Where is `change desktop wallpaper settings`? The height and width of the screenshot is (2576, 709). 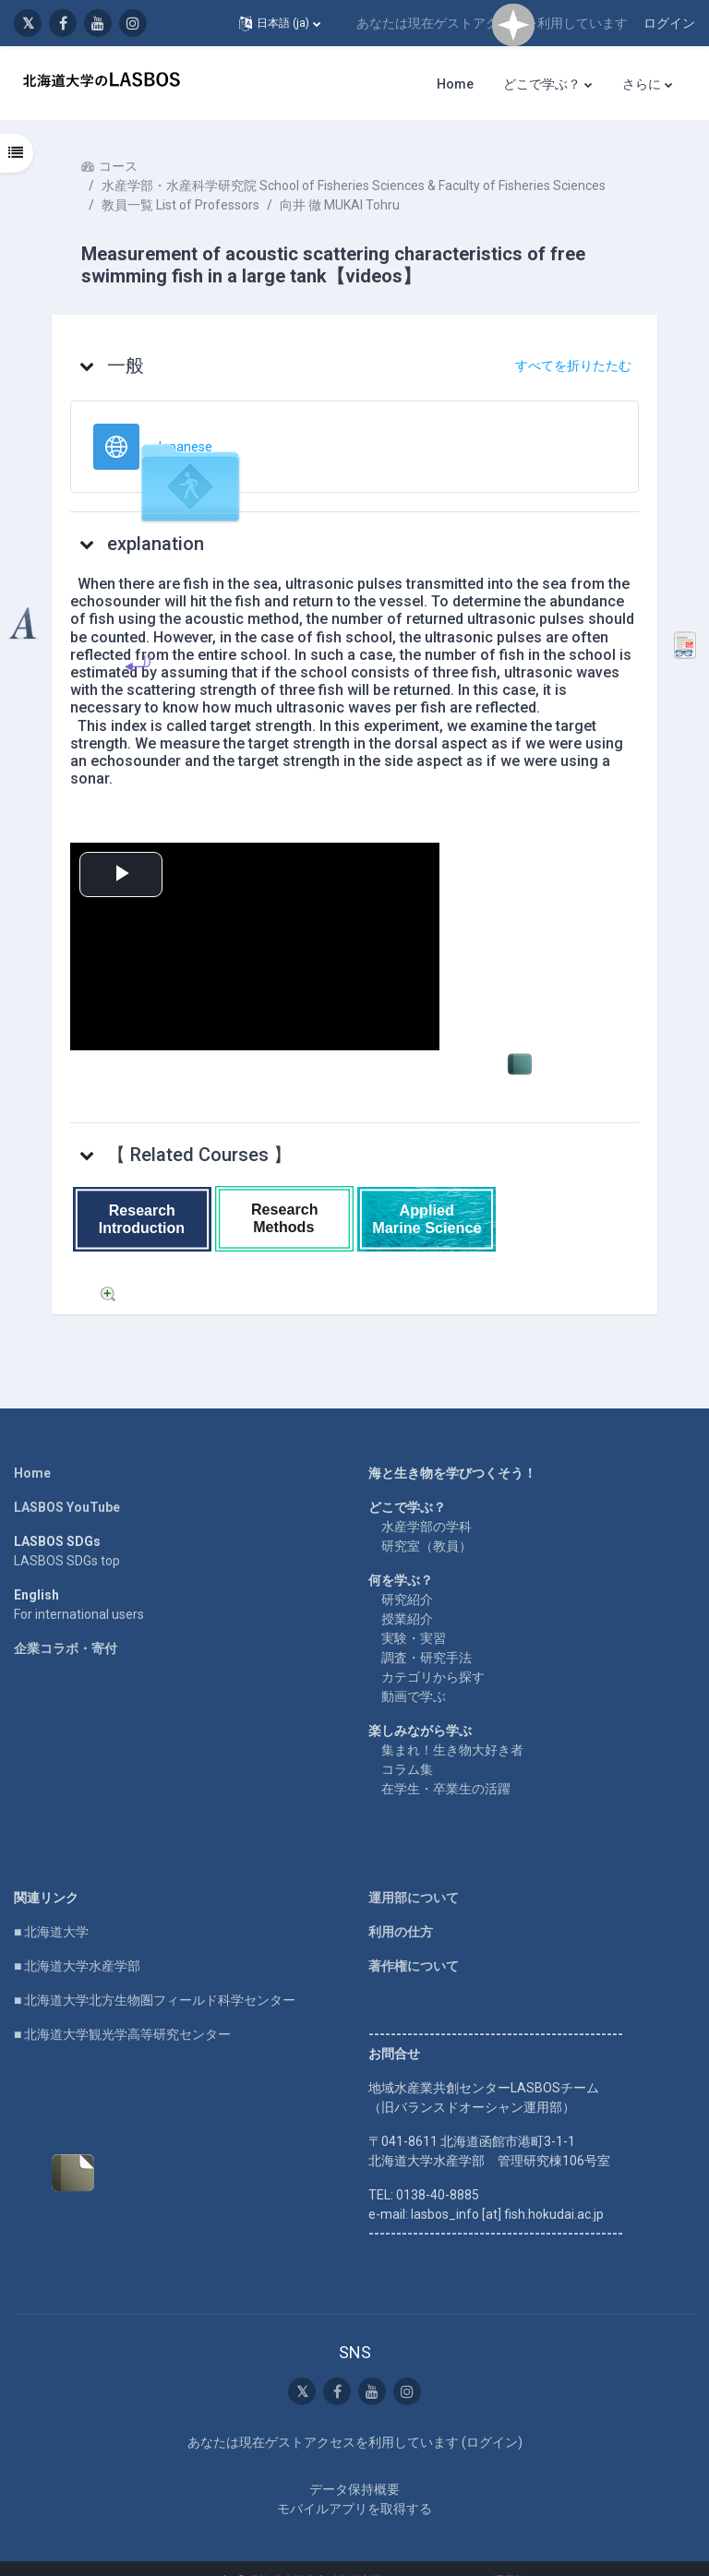
change desktop wallpaper settings is located at coordinates (73, 2172).